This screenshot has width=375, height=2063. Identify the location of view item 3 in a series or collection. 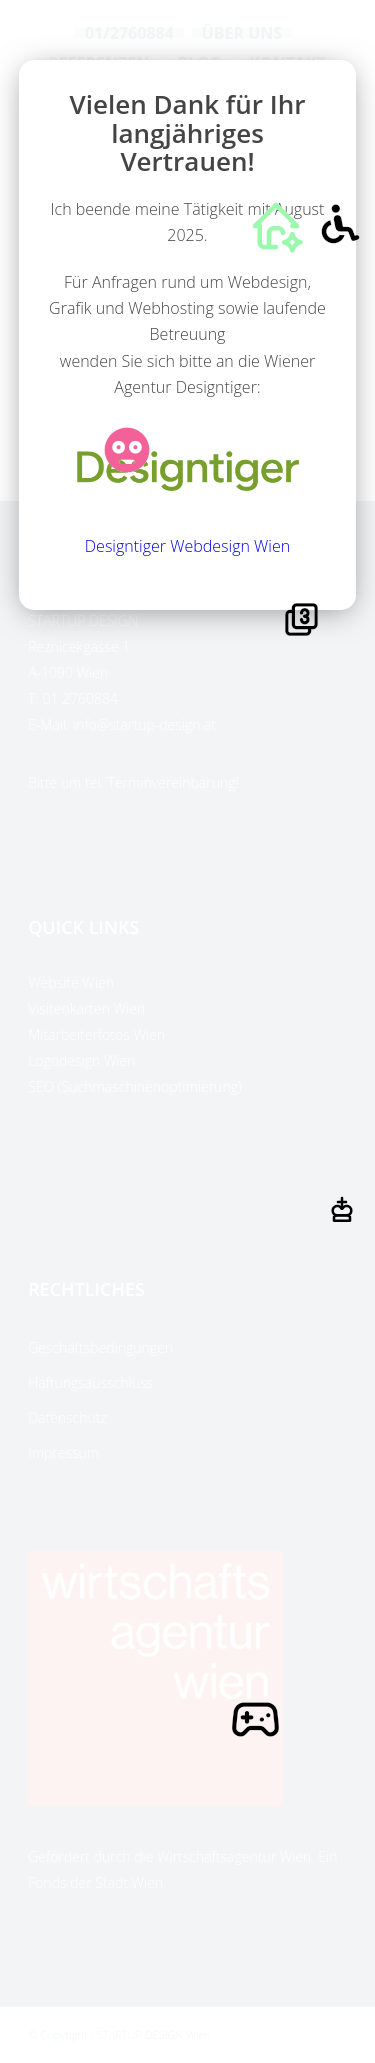
(301, 619).